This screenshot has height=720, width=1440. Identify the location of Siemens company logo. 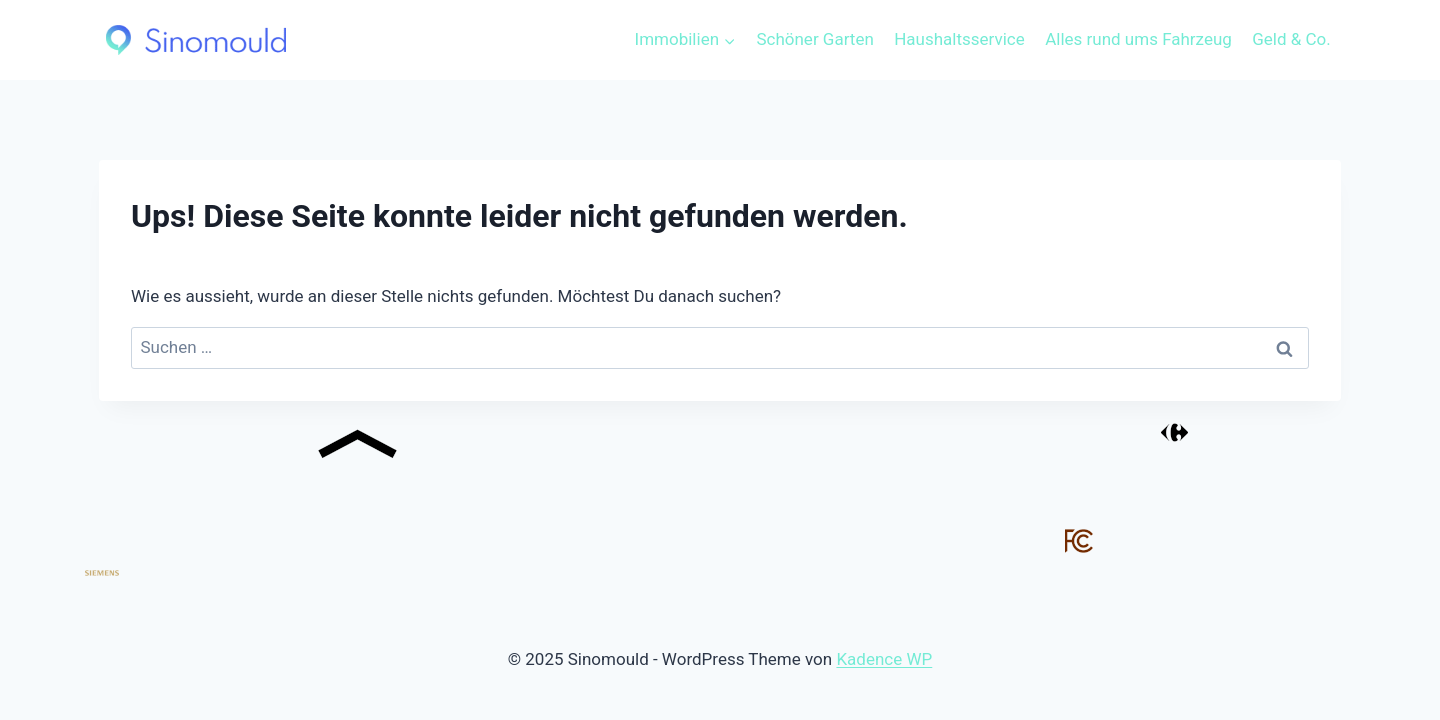
(102, 573).